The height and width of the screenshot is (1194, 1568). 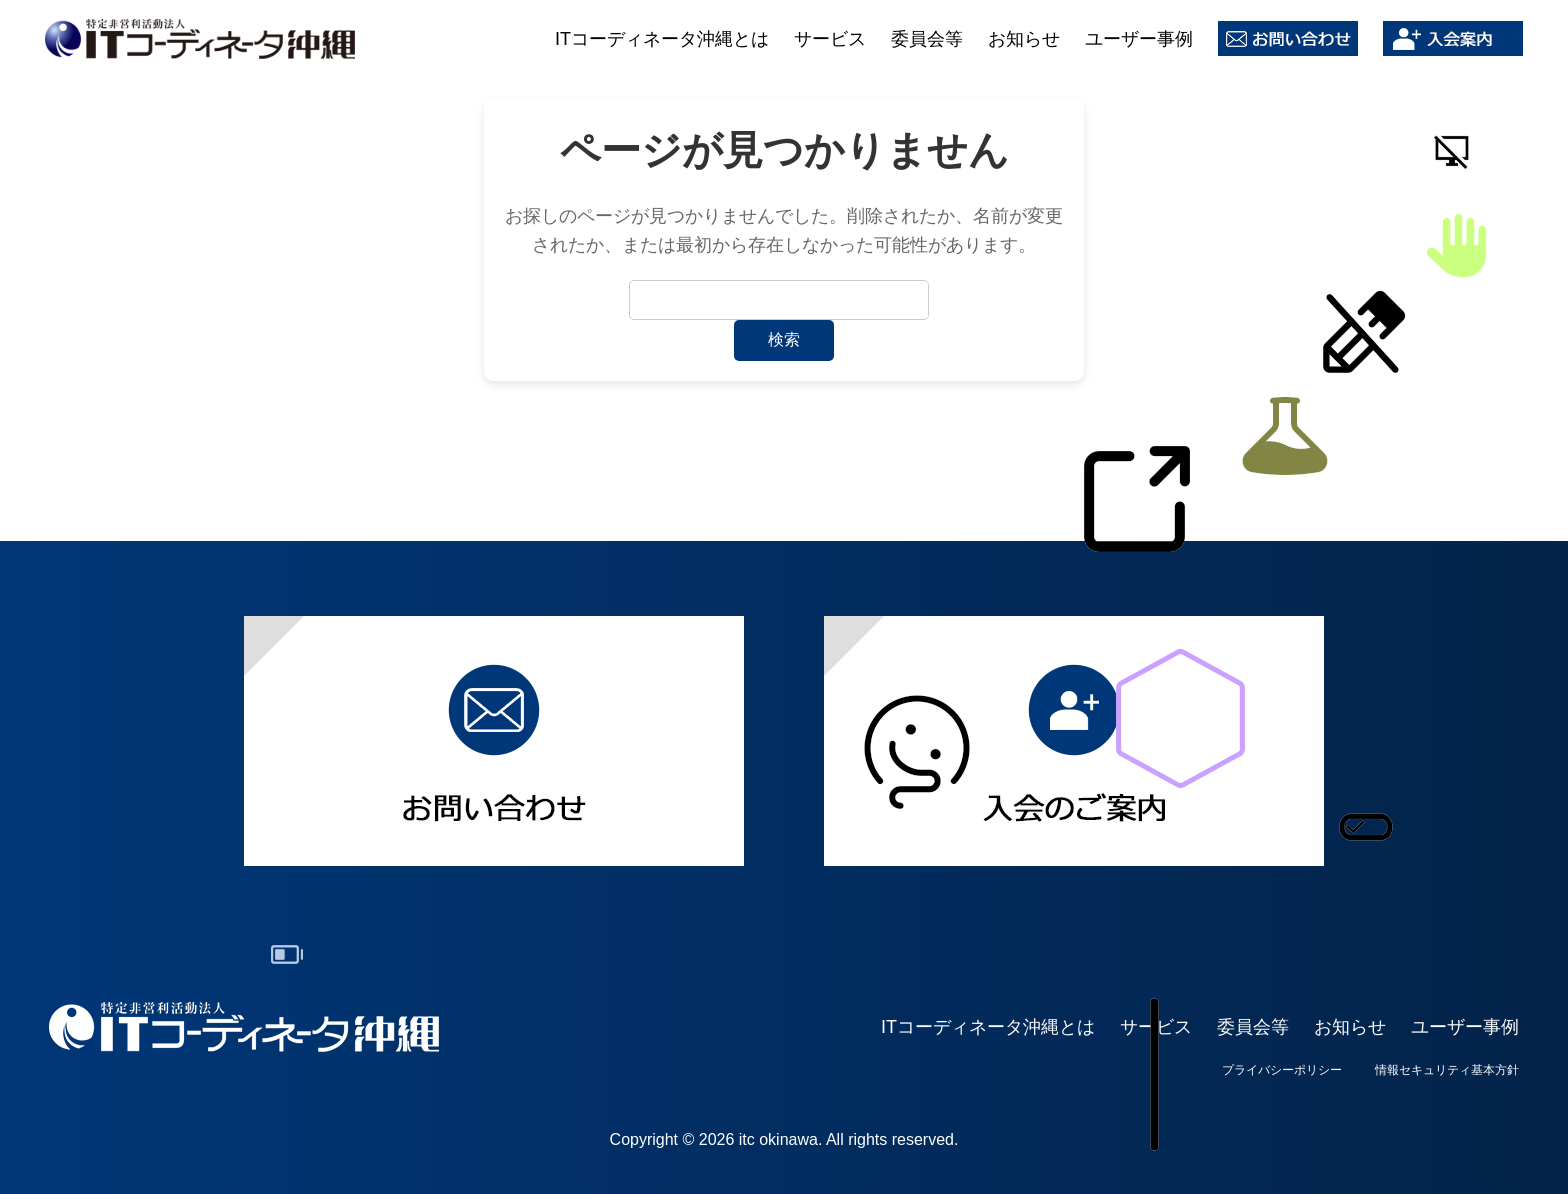 What do you see at coordinates (917, 748) in the screenshot?
I see `indicates something is overwhelmingly good or impressive` at bounding box center [917, 748].